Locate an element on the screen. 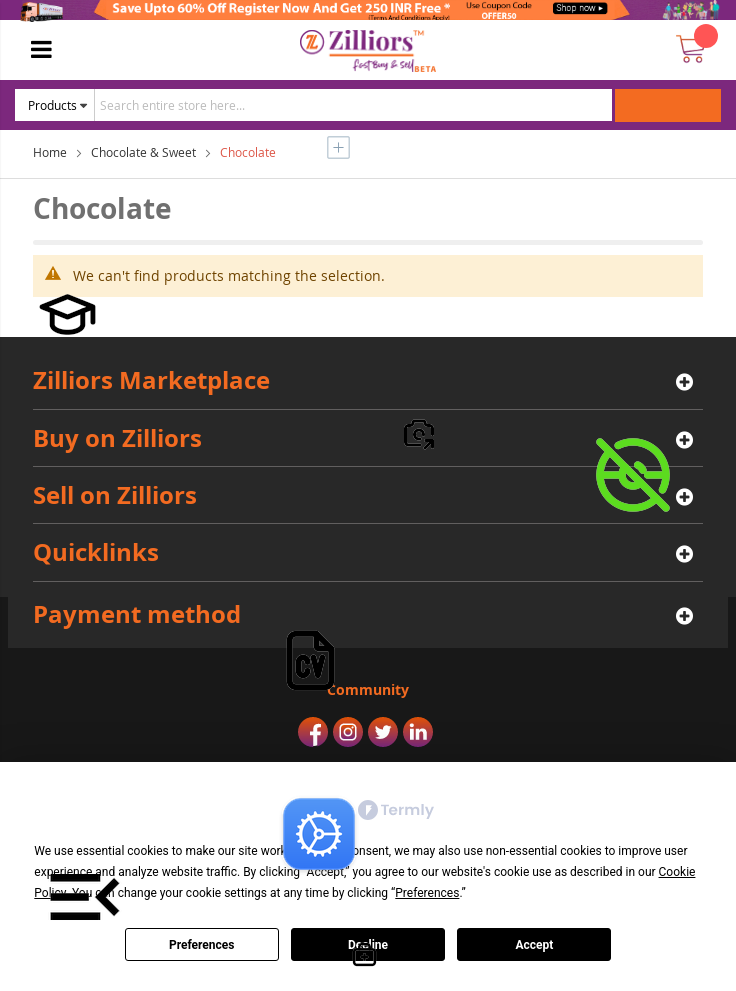 The image size is (736, 991). open the navigation menu is located at coordinates (85, 897).